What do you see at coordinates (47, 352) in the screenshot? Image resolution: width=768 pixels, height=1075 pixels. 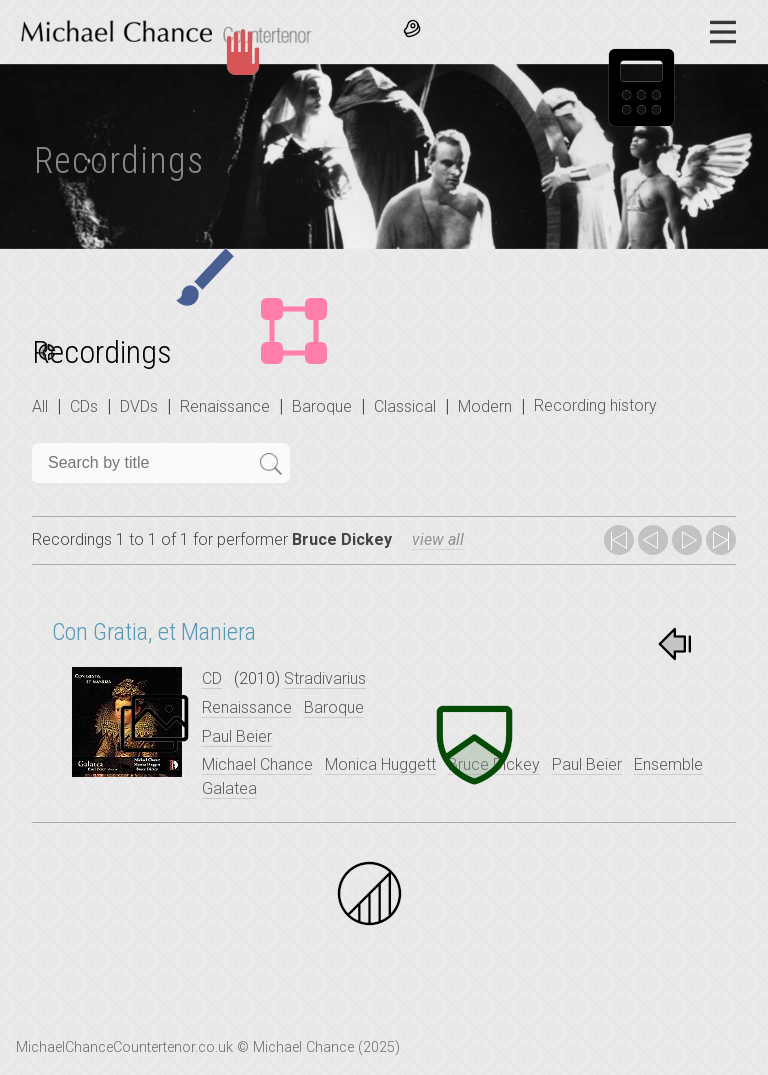 I see `view analytics or statistics breakdown` at bounding box center [47, 352].